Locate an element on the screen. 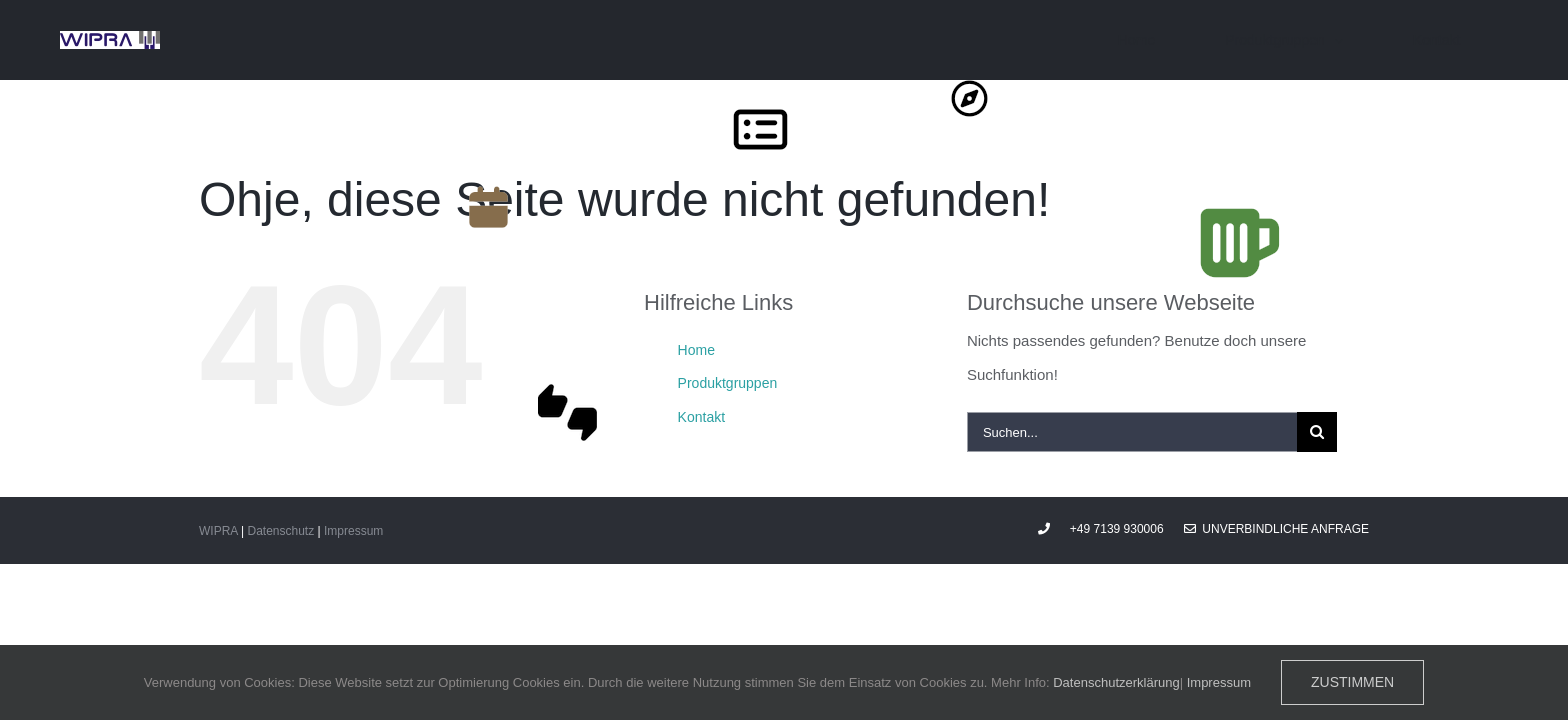  view nearby bars or breweries is located at coordinates (1235, 243).